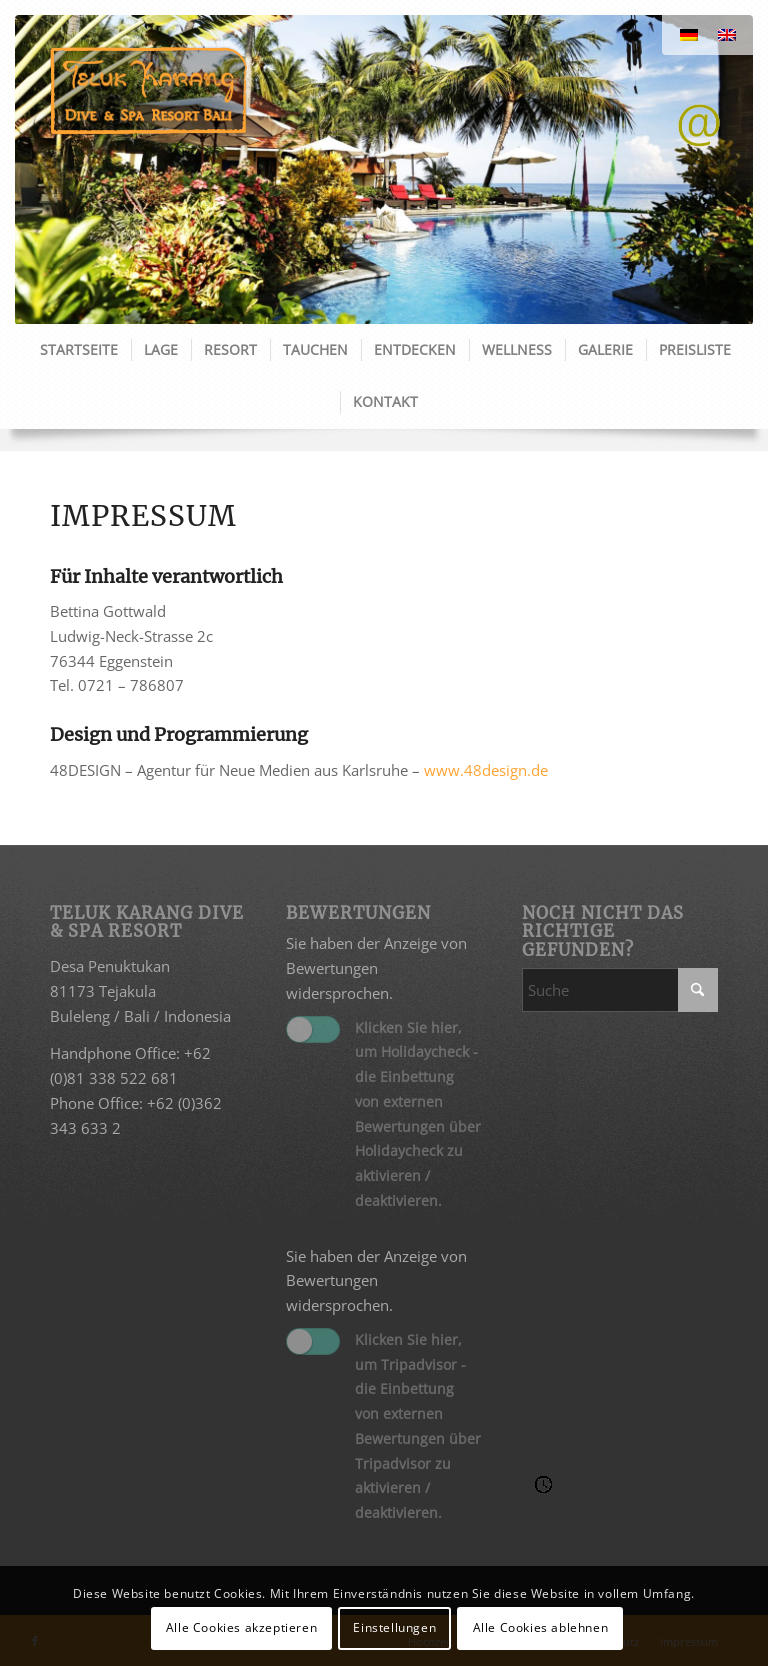 This screenshot has width=768, height=1666. What do you see at coordinates (698, 124) in the screenshot?
I see `mention a user in a comment or message` at bounding box center [698, 124].